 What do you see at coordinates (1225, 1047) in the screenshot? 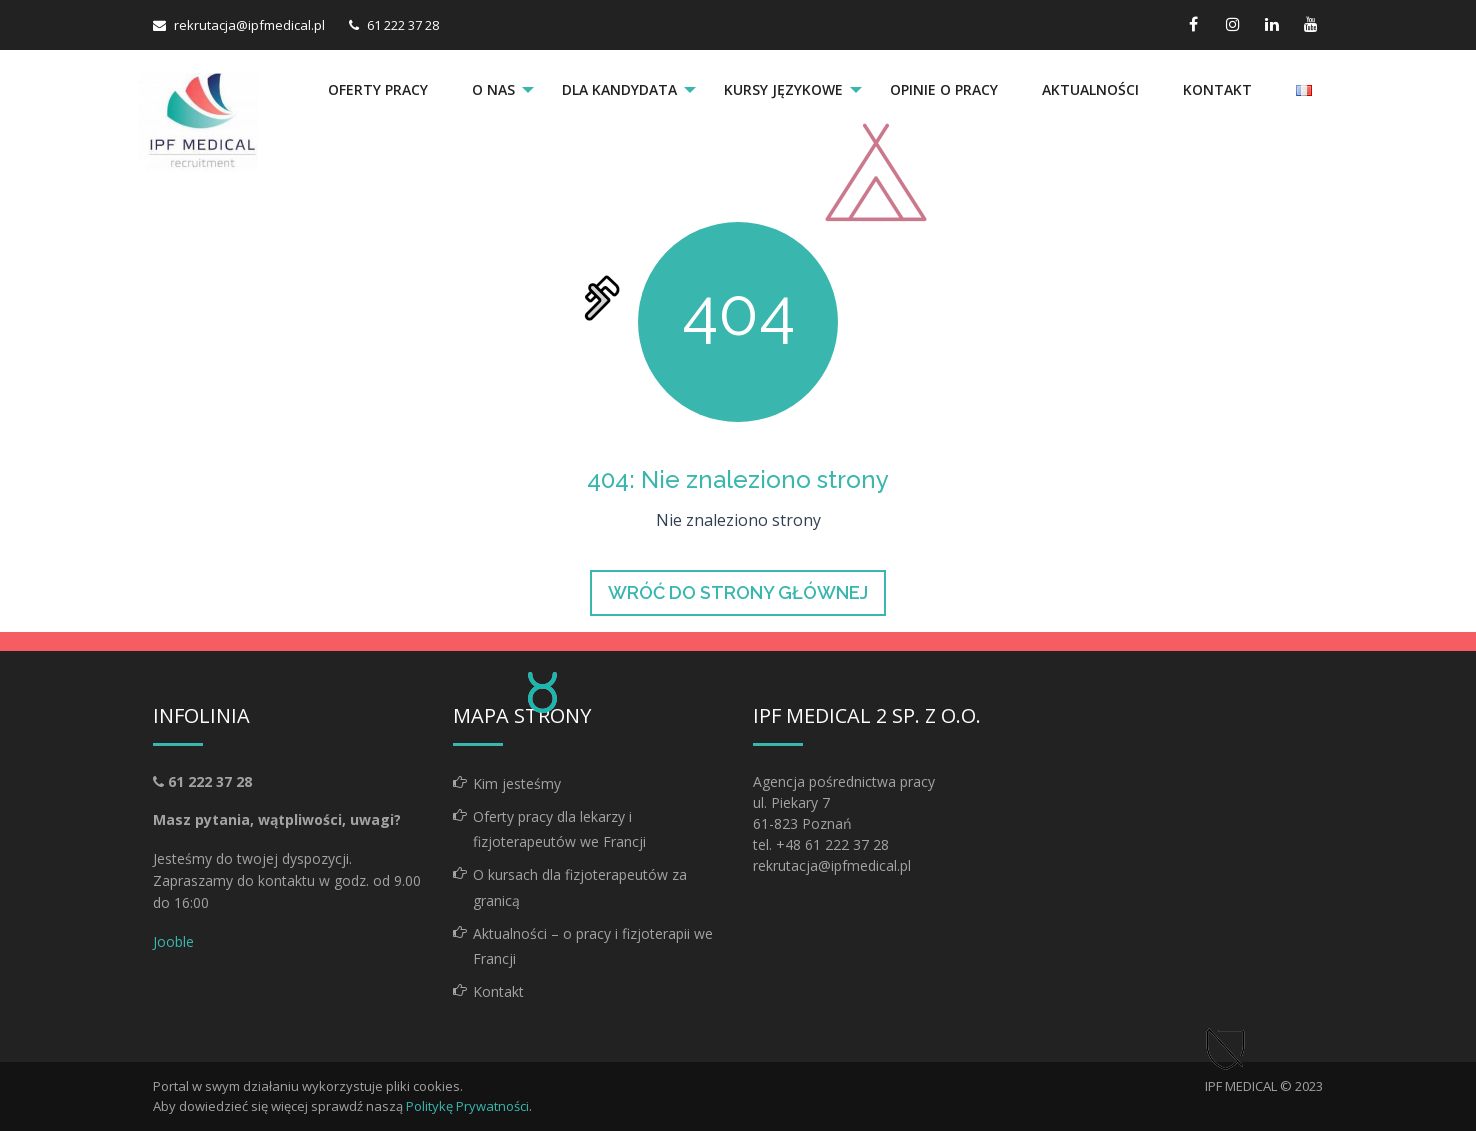
I see `disable security or protection features` at bounding box center [1225, 1047].